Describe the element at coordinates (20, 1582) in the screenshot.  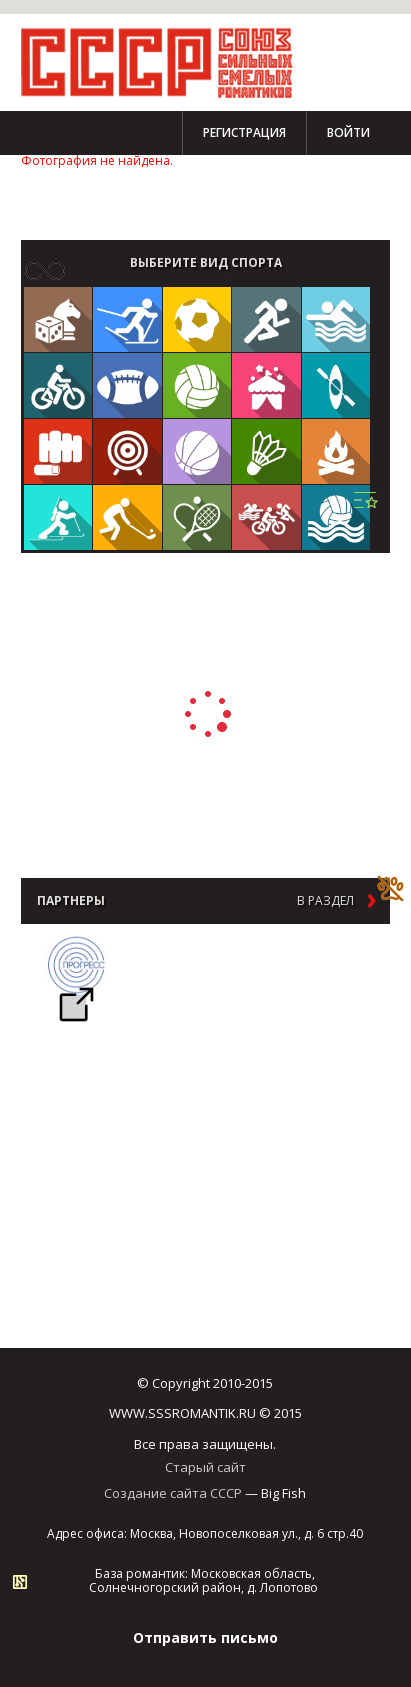
I see `access circuit or hardware settings` at that location.